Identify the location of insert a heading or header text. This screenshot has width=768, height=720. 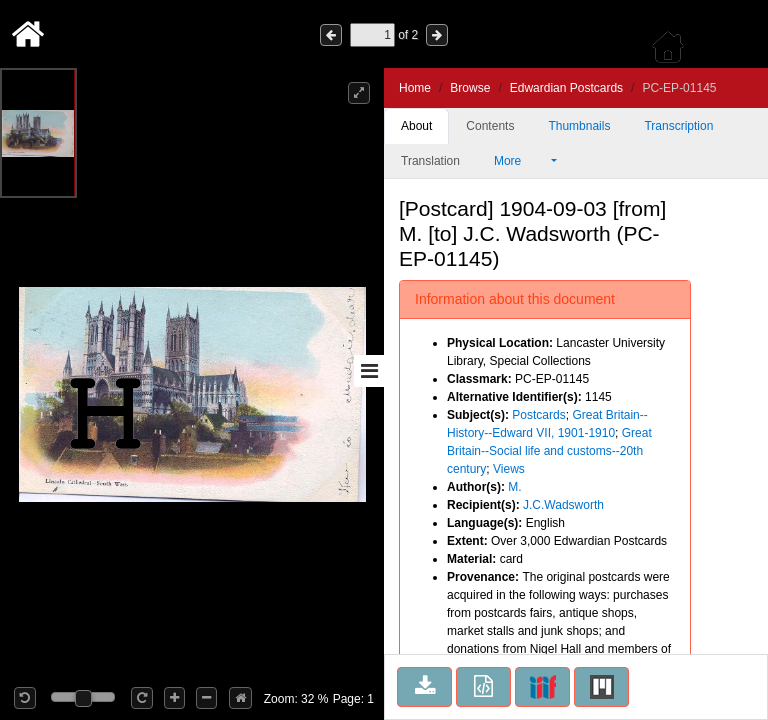
(105, 413).